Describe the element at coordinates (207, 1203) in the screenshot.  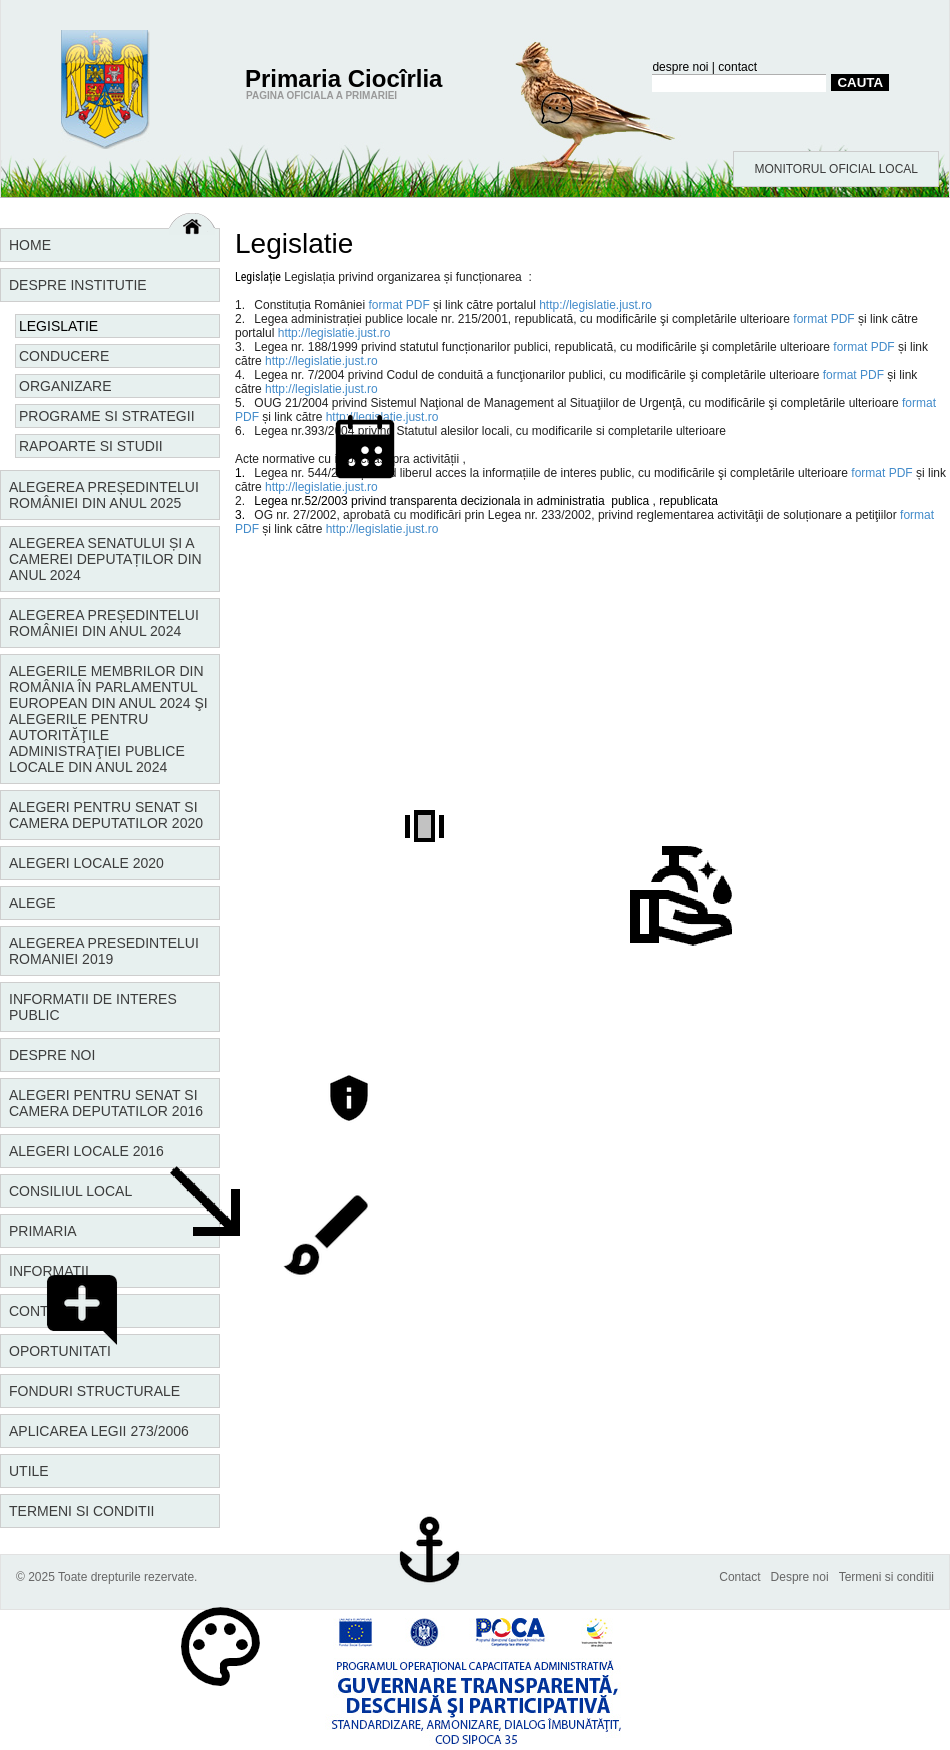
I see `navigate to the bottom-right section` at that location.